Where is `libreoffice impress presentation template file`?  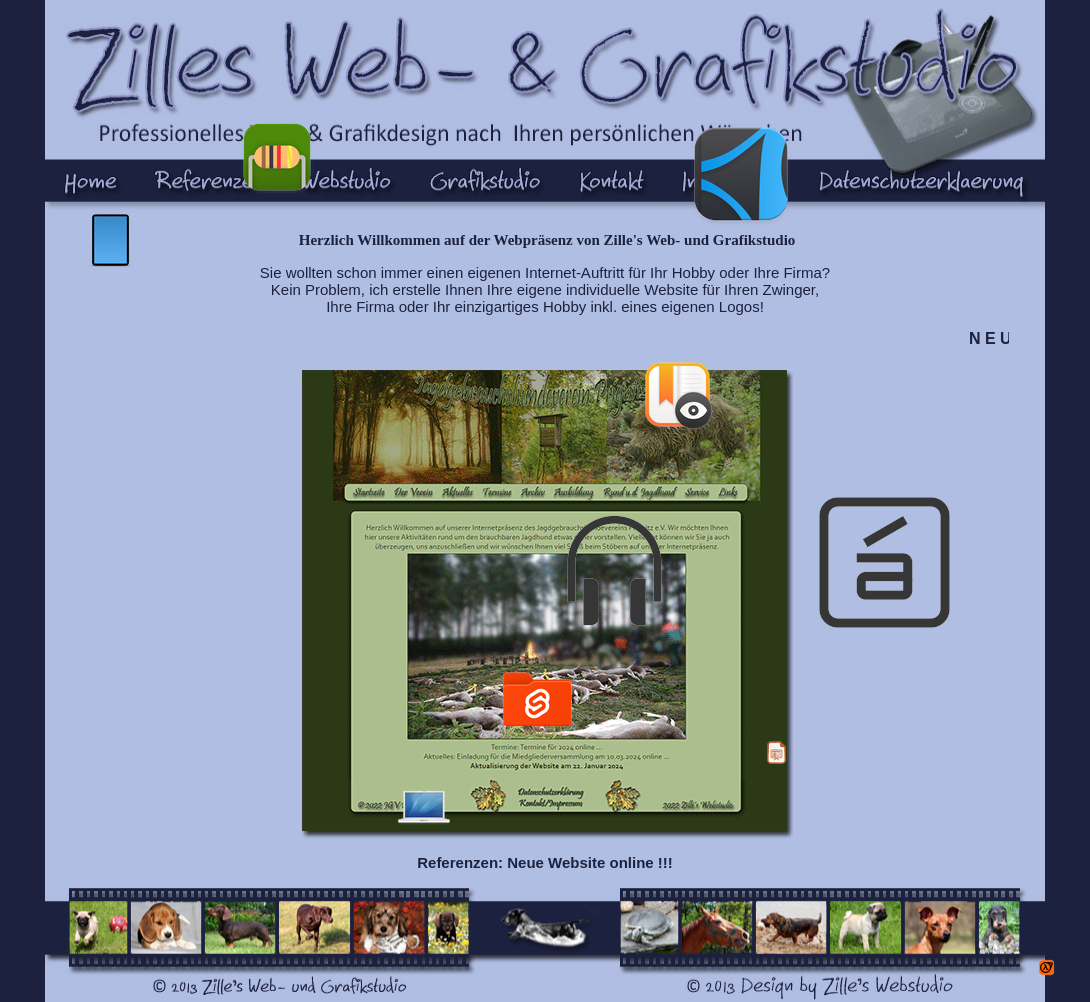
libreoffice impress presentation template file is located at coordinates (776, 752).